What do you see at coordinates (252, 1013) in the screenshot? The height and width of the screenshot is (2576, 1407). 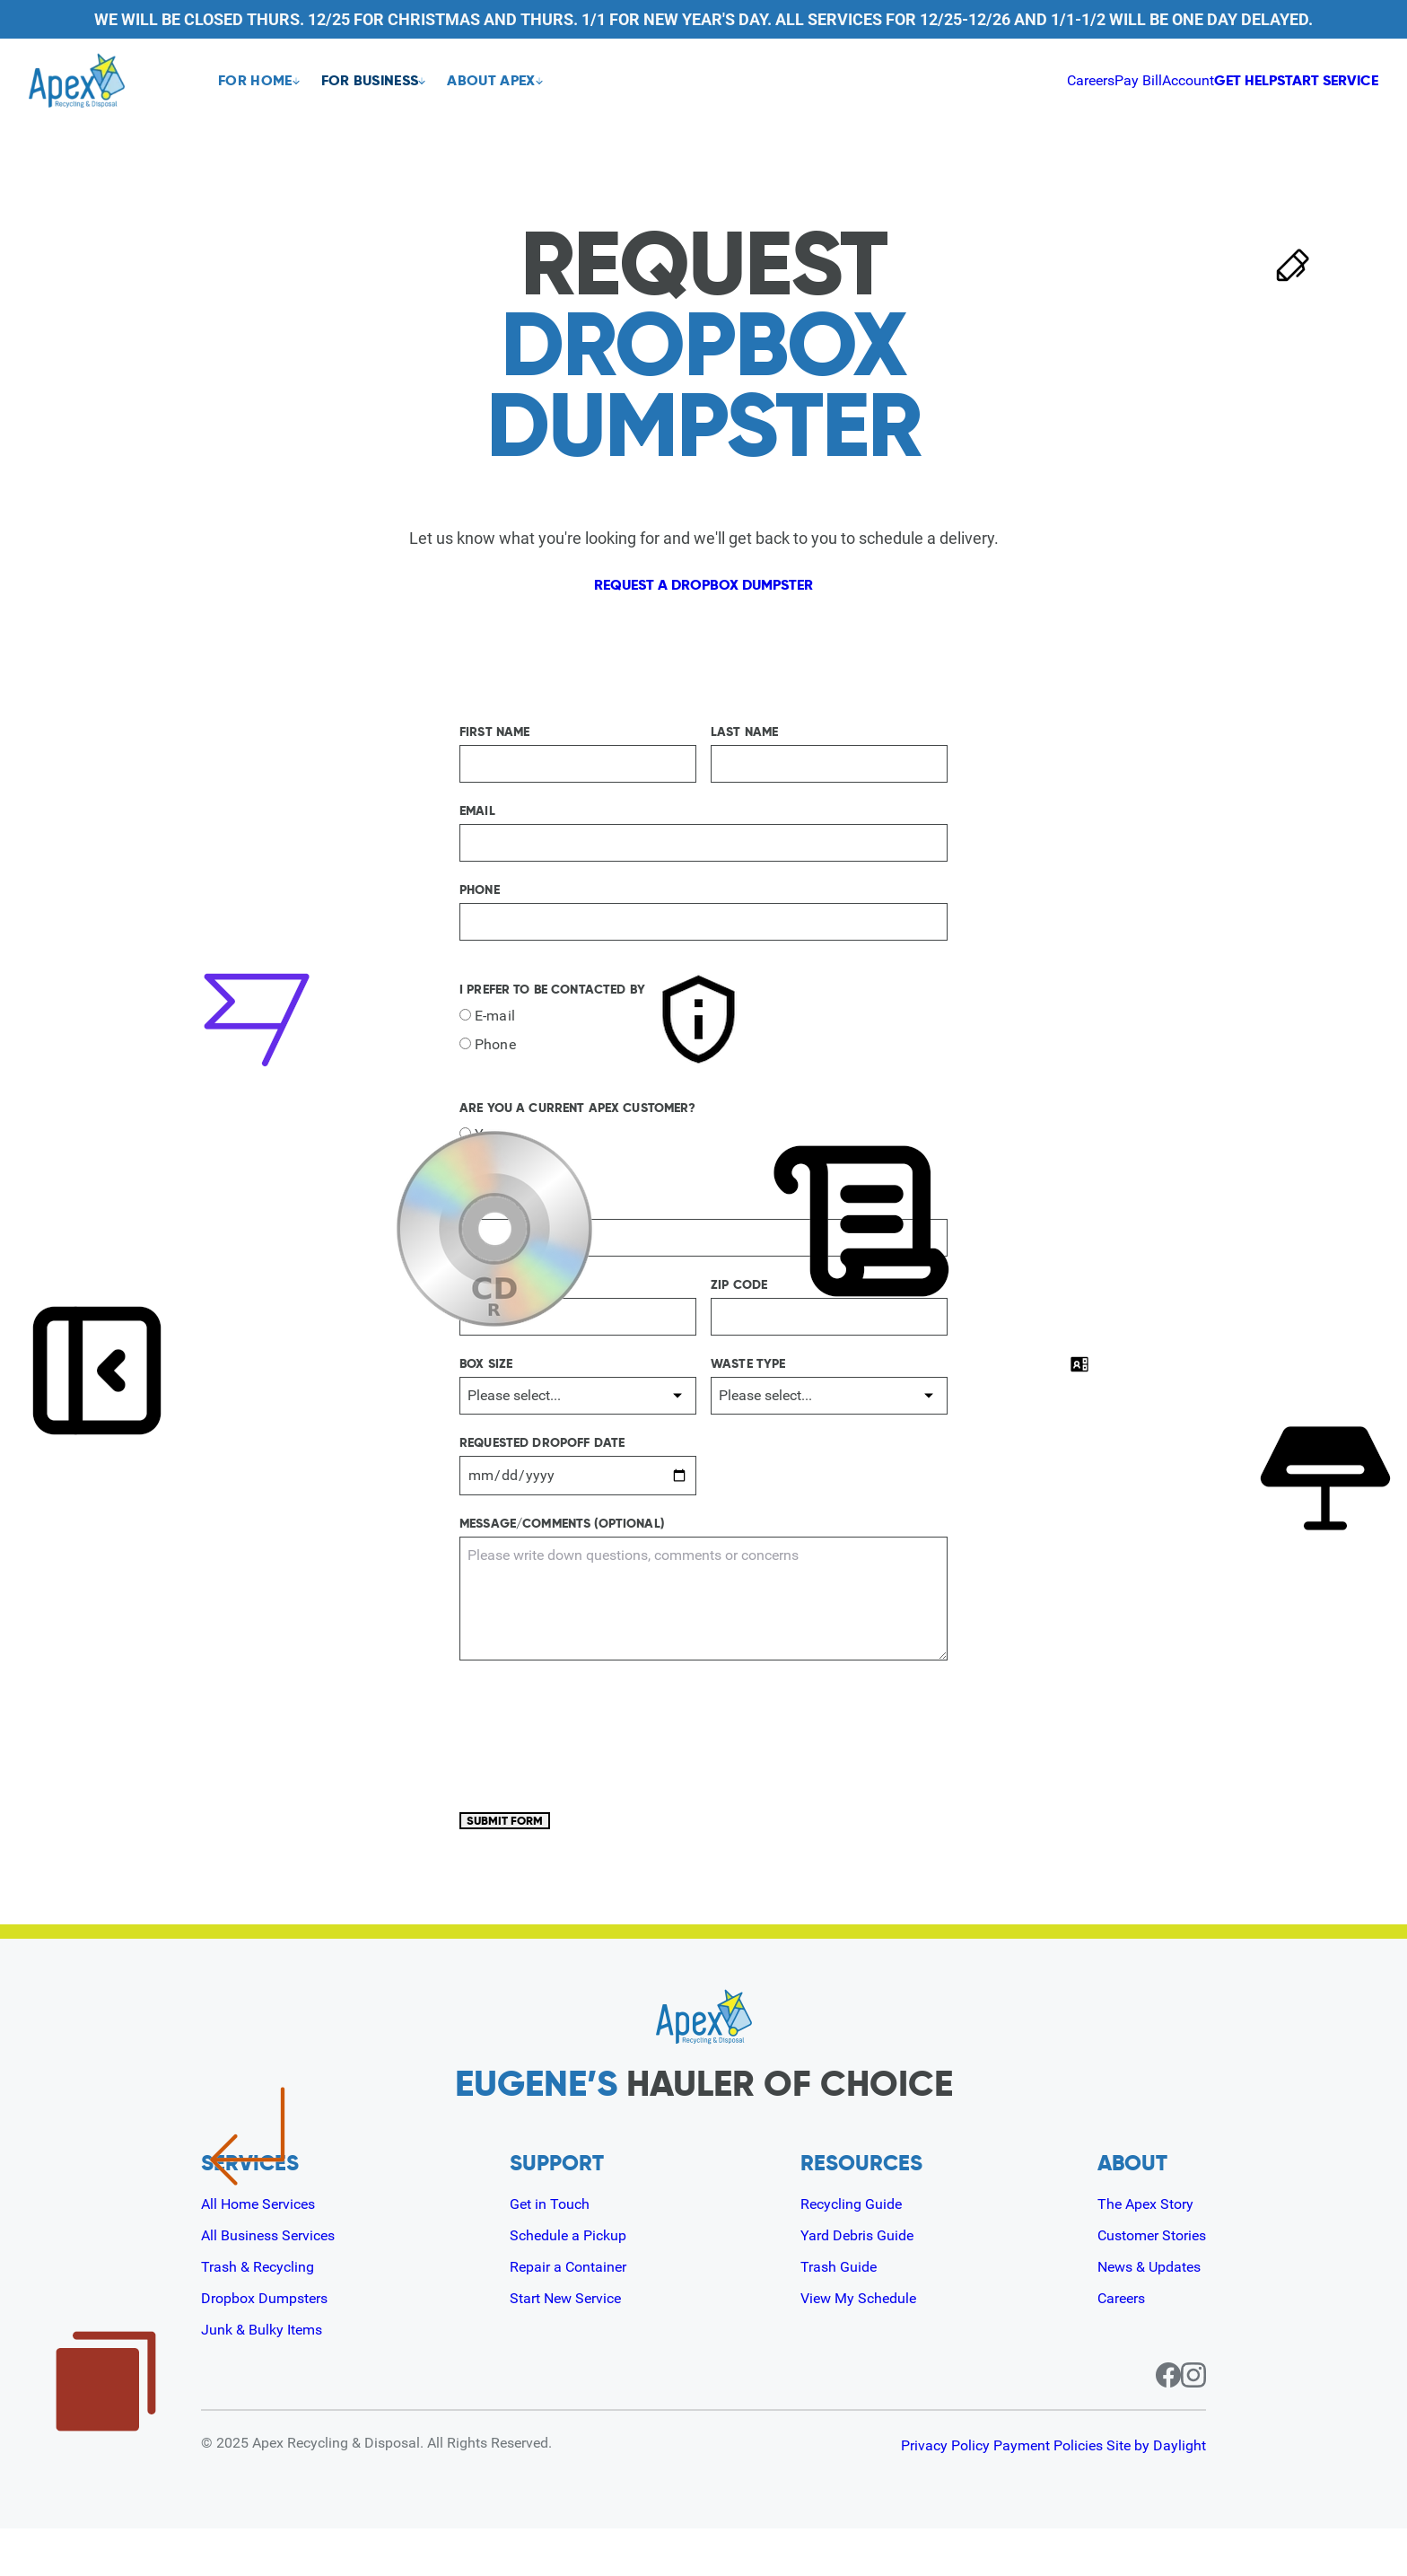 I see `flag or bookmark an item` at bounding box center [252, 1013].